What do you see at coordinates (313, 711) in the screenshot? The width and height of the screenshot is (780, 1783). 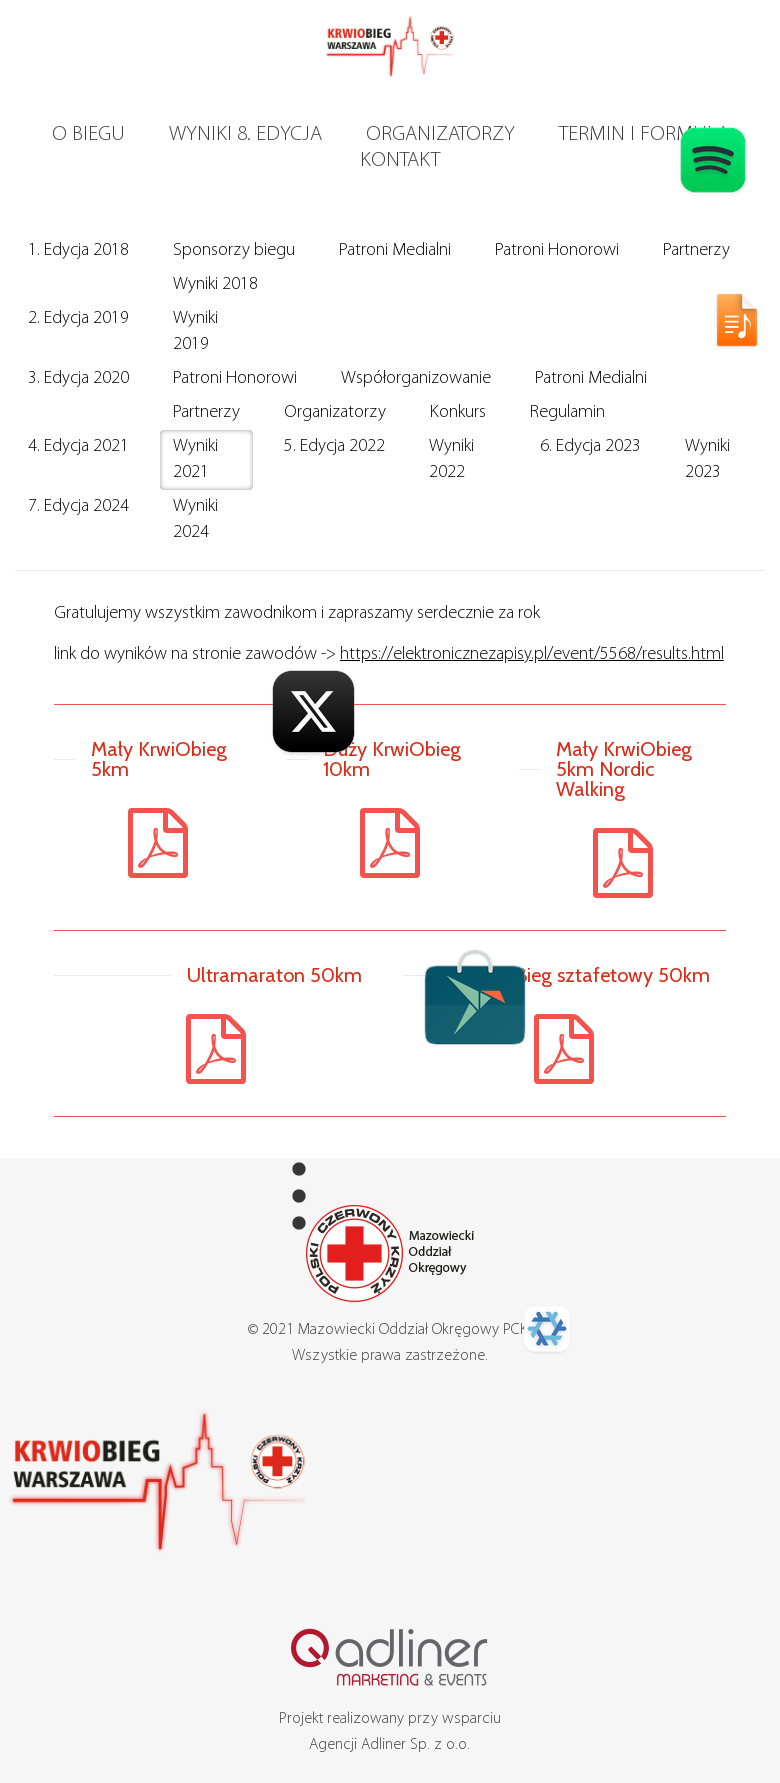 I see `open the X (formerly Twitter) app` at bounding box center [313, 711].